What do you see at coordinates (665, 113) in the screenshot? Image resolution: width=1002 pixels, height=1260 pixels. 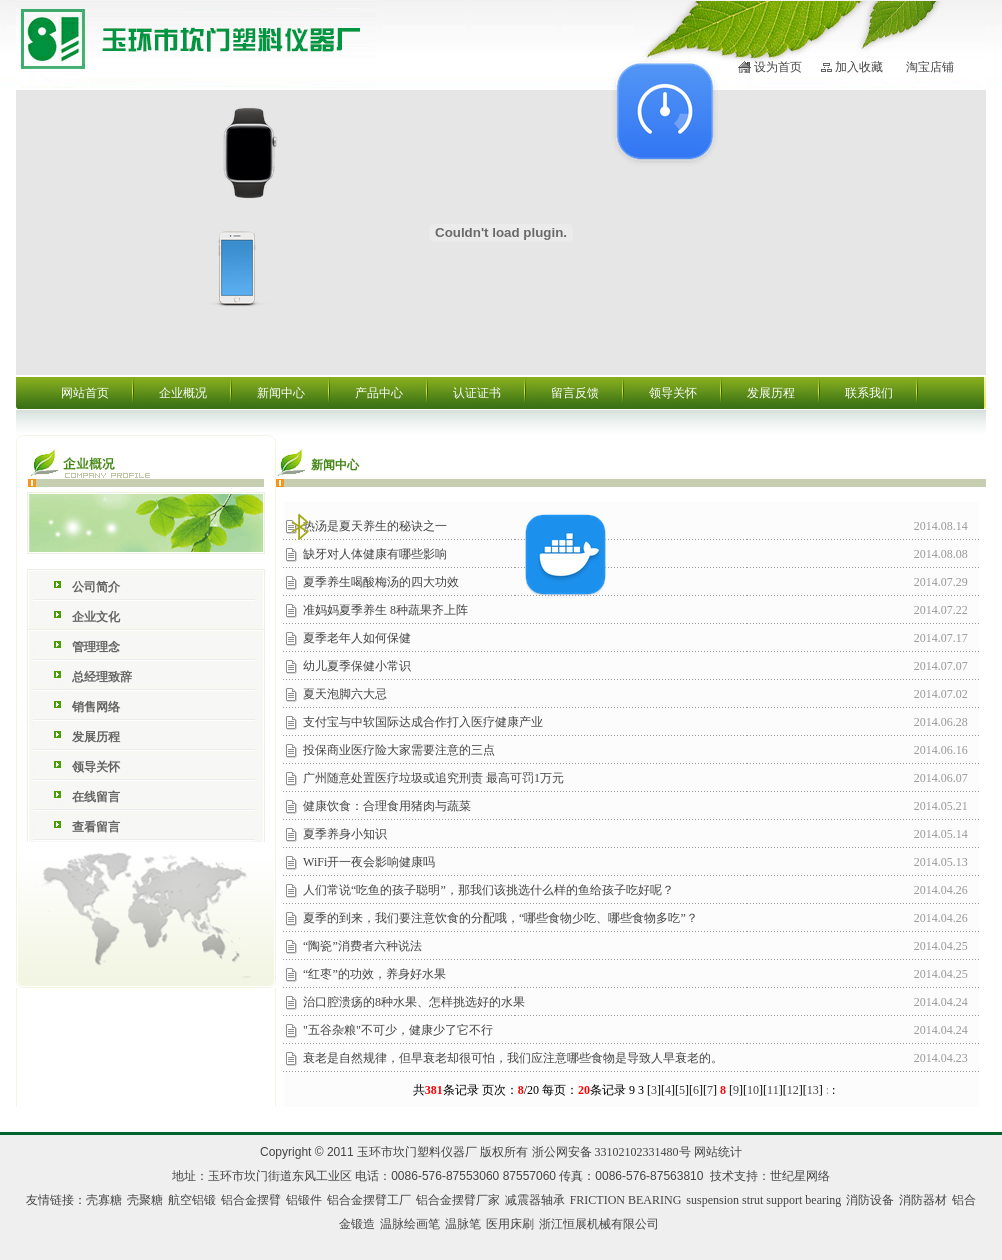 I see `open performance or speed settings` at bounding box center [665, 113].